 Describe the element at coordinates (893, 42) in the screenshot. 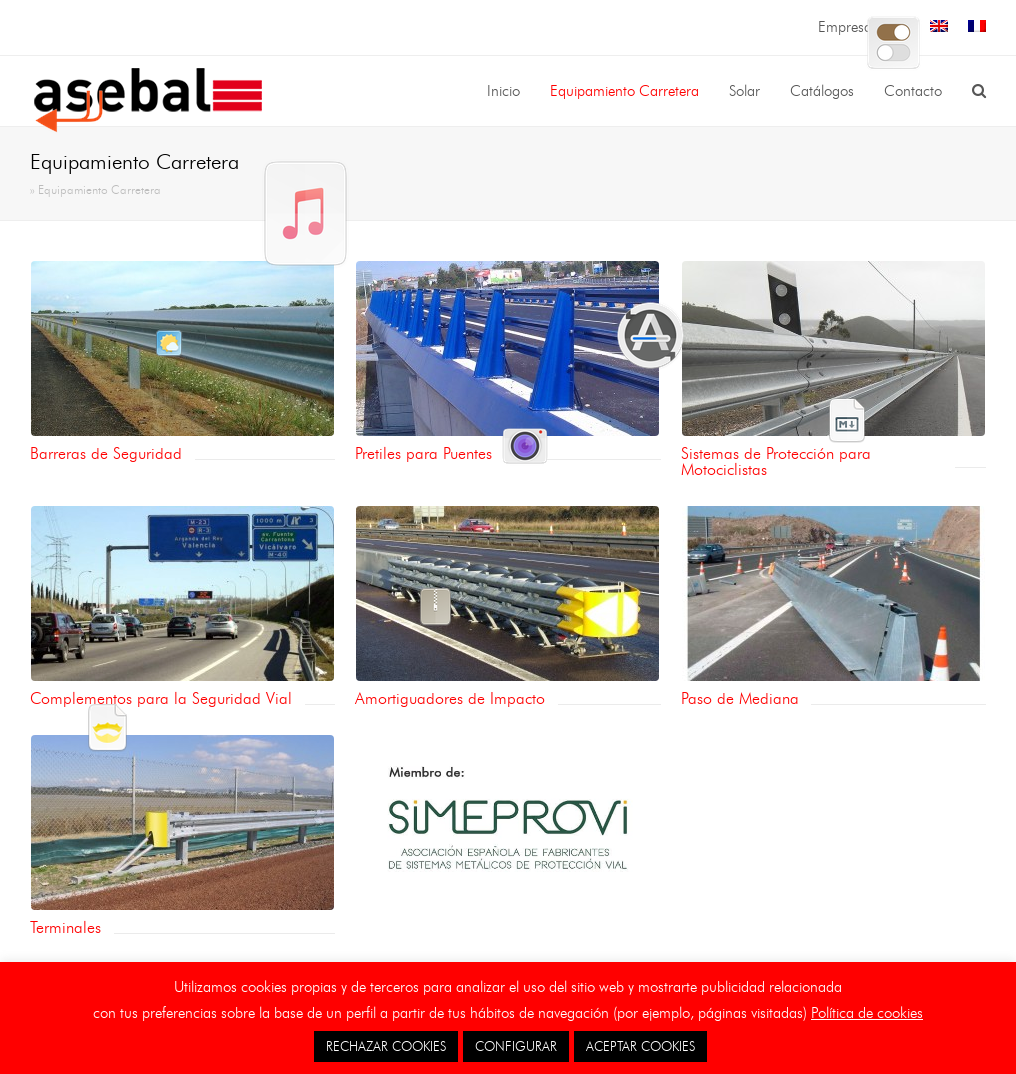

I see `open unity tweak tool settings` at that location.